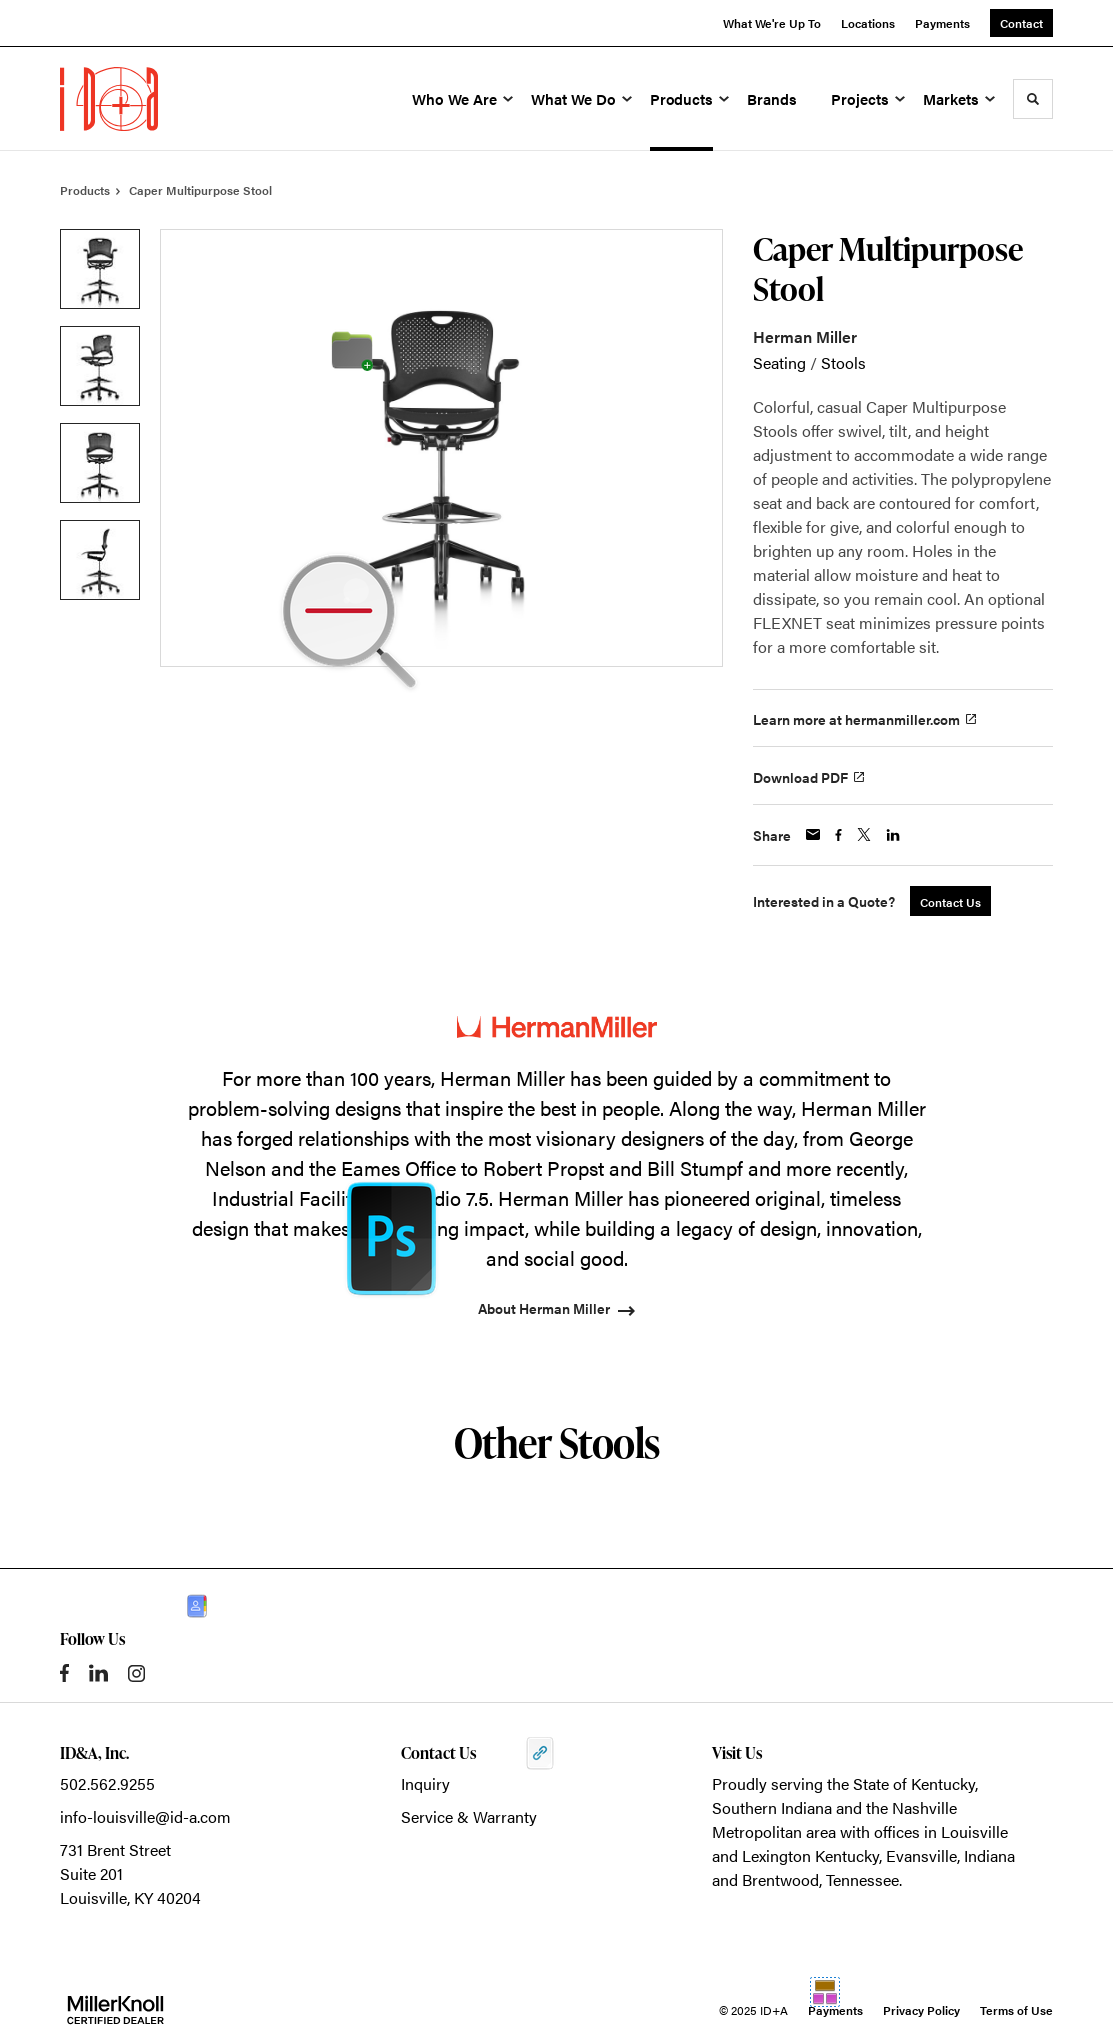 Image resolution: width=1113 pixels, height=2040 pixels. What do you see at coordinates (825, 1992) in the screenshot?
I see `select all items in the current view` at bounding box center [825, 1992].